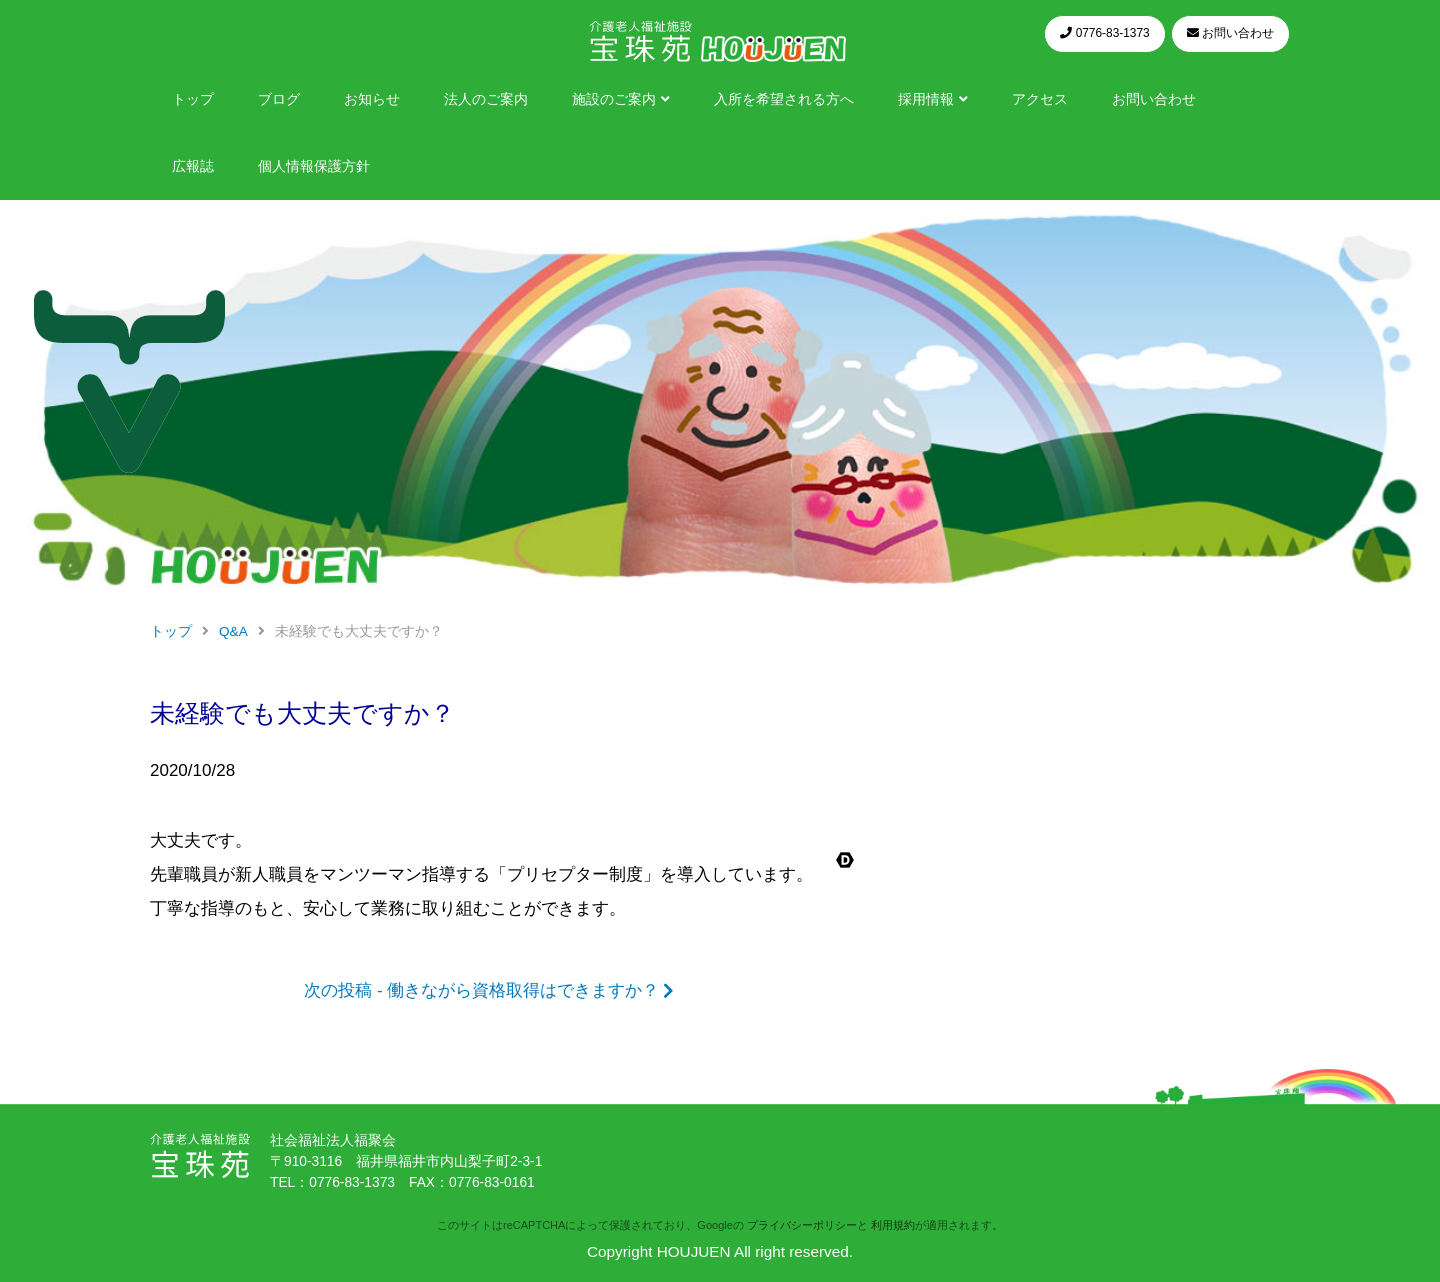  Describe the element at coordinates (845, 860) in the screenshot. I see `link to devpost profile or portfolio` at that location.